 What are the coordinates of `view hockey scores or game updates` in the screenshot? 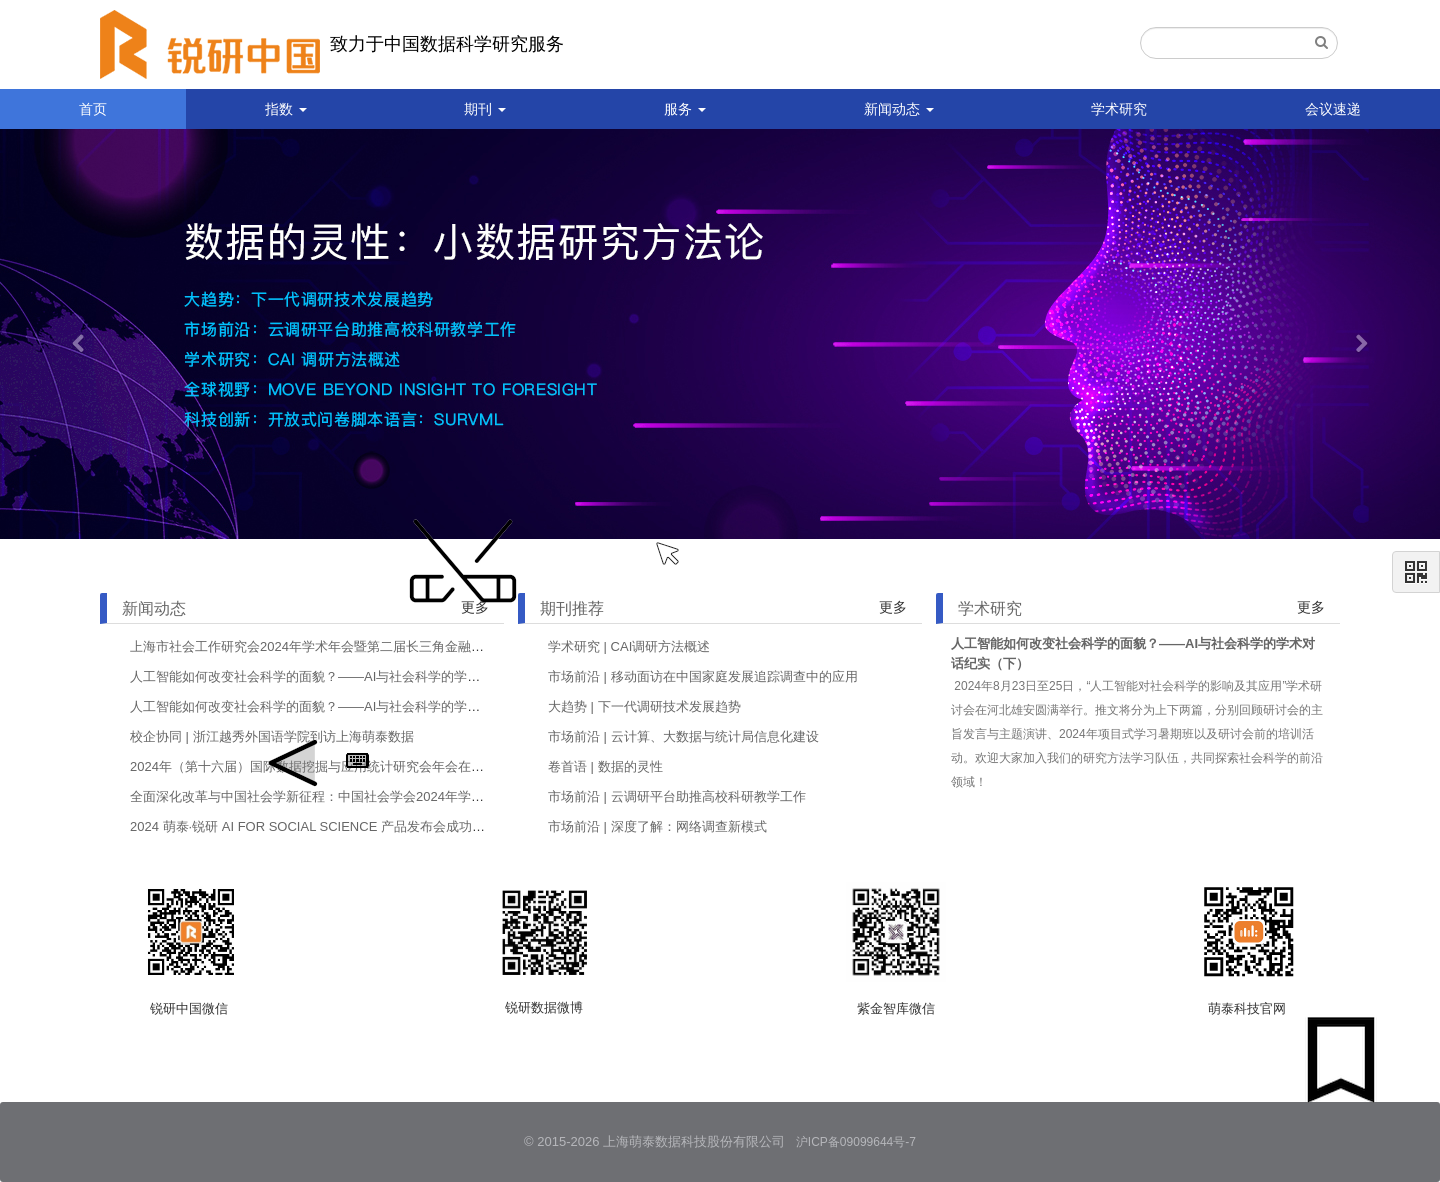 It's located at (463, 561).